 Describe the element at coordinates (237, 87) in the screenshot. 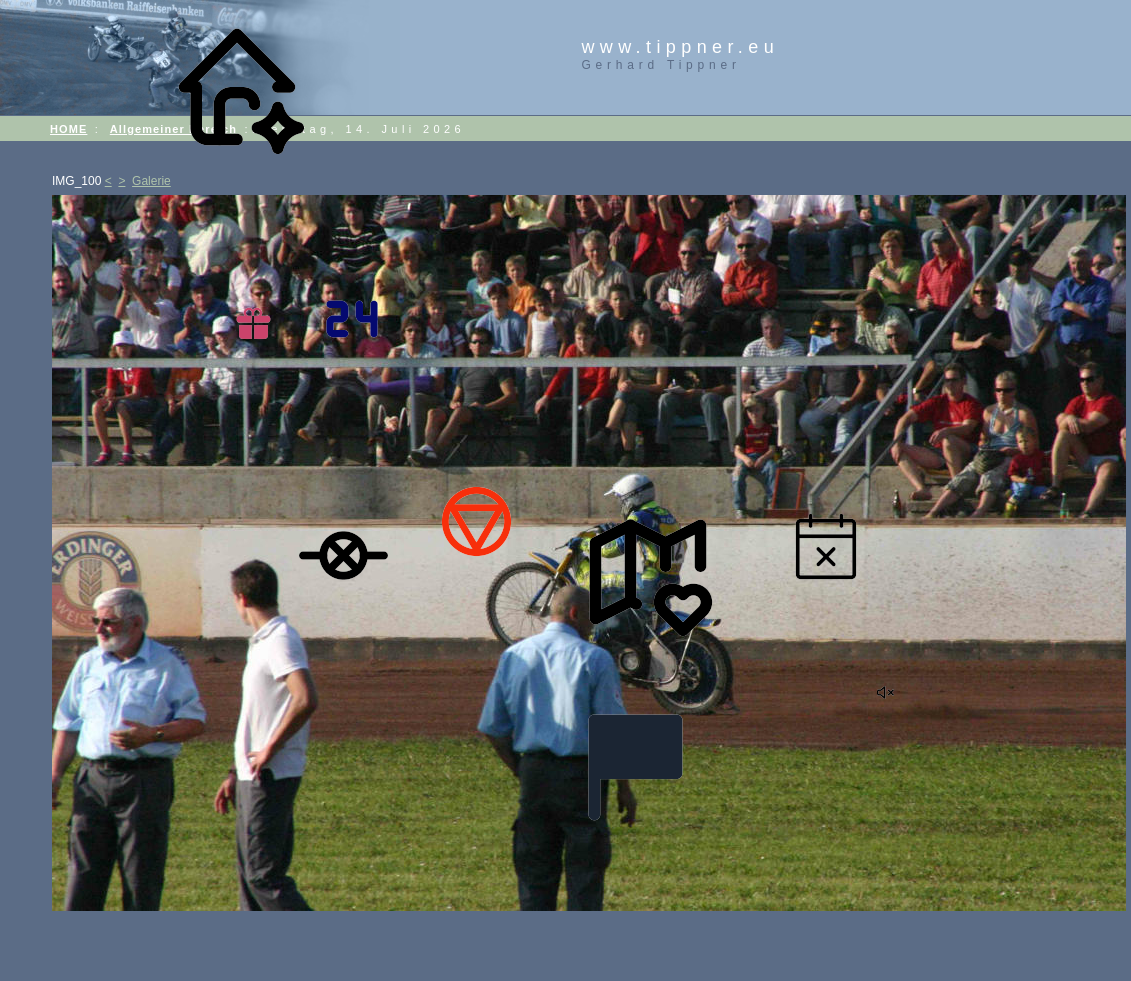

I see `access smart home features` at that location.